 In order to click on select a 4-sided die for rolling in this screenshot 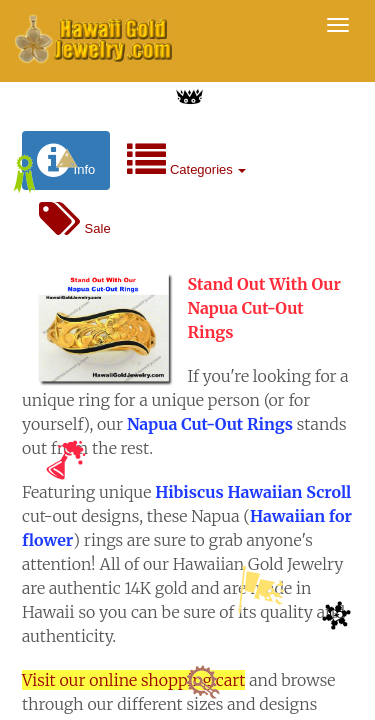, I will do `click(67, 158)`.